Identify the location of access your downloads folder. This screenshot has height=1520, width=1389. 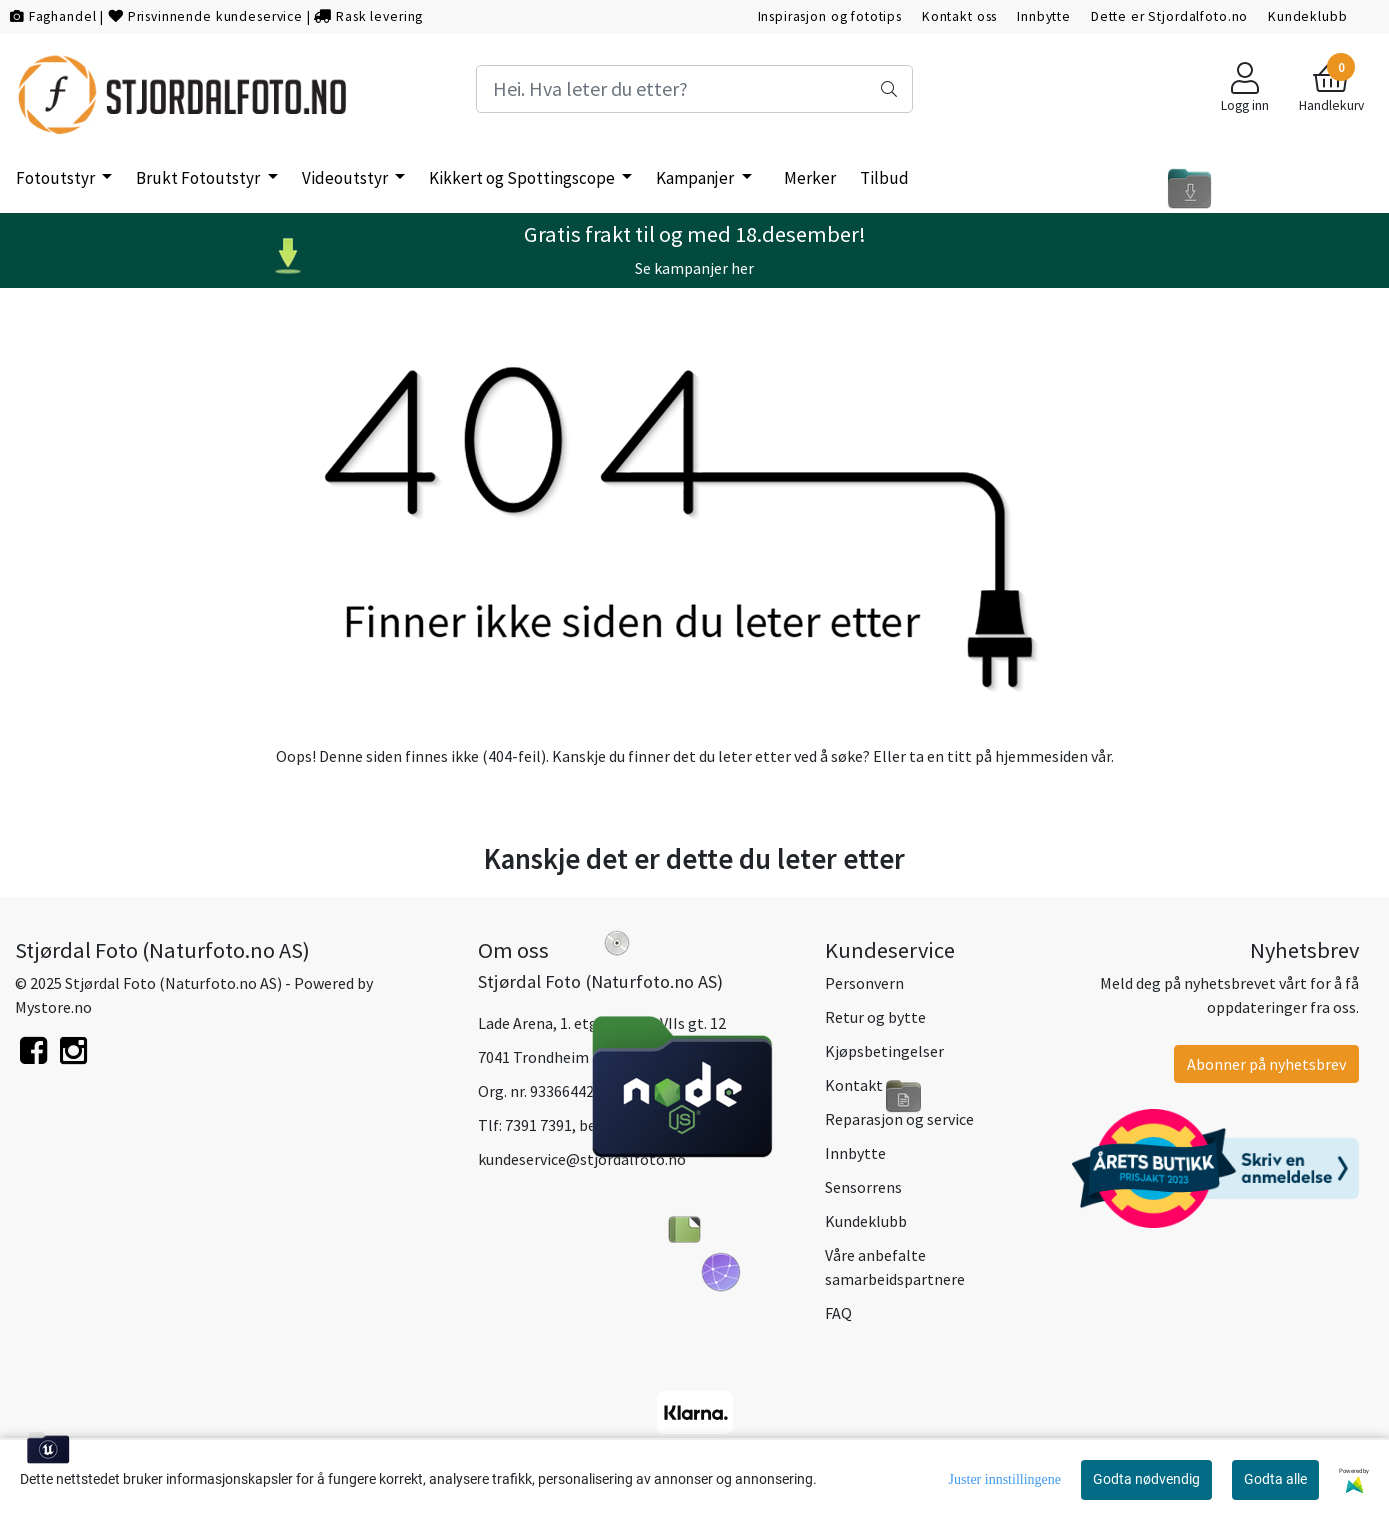
(1189, 188).